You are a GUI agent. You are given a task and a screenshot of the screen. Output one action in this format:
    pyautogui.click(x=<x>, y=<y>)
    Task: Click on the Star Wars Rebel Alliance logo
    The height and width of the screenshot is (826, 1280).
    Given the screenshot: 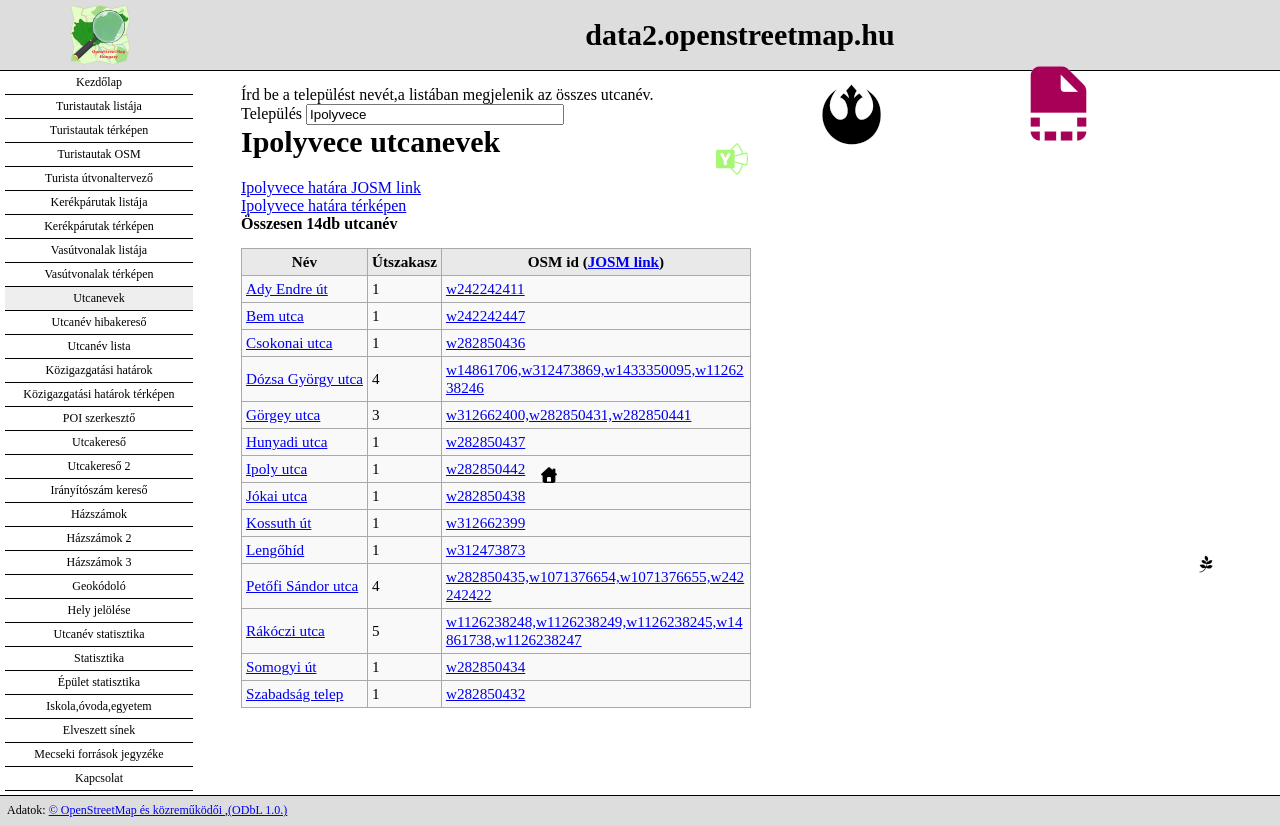 What is the action you would take?
    pyautogui.click(x=851, y=114)
    